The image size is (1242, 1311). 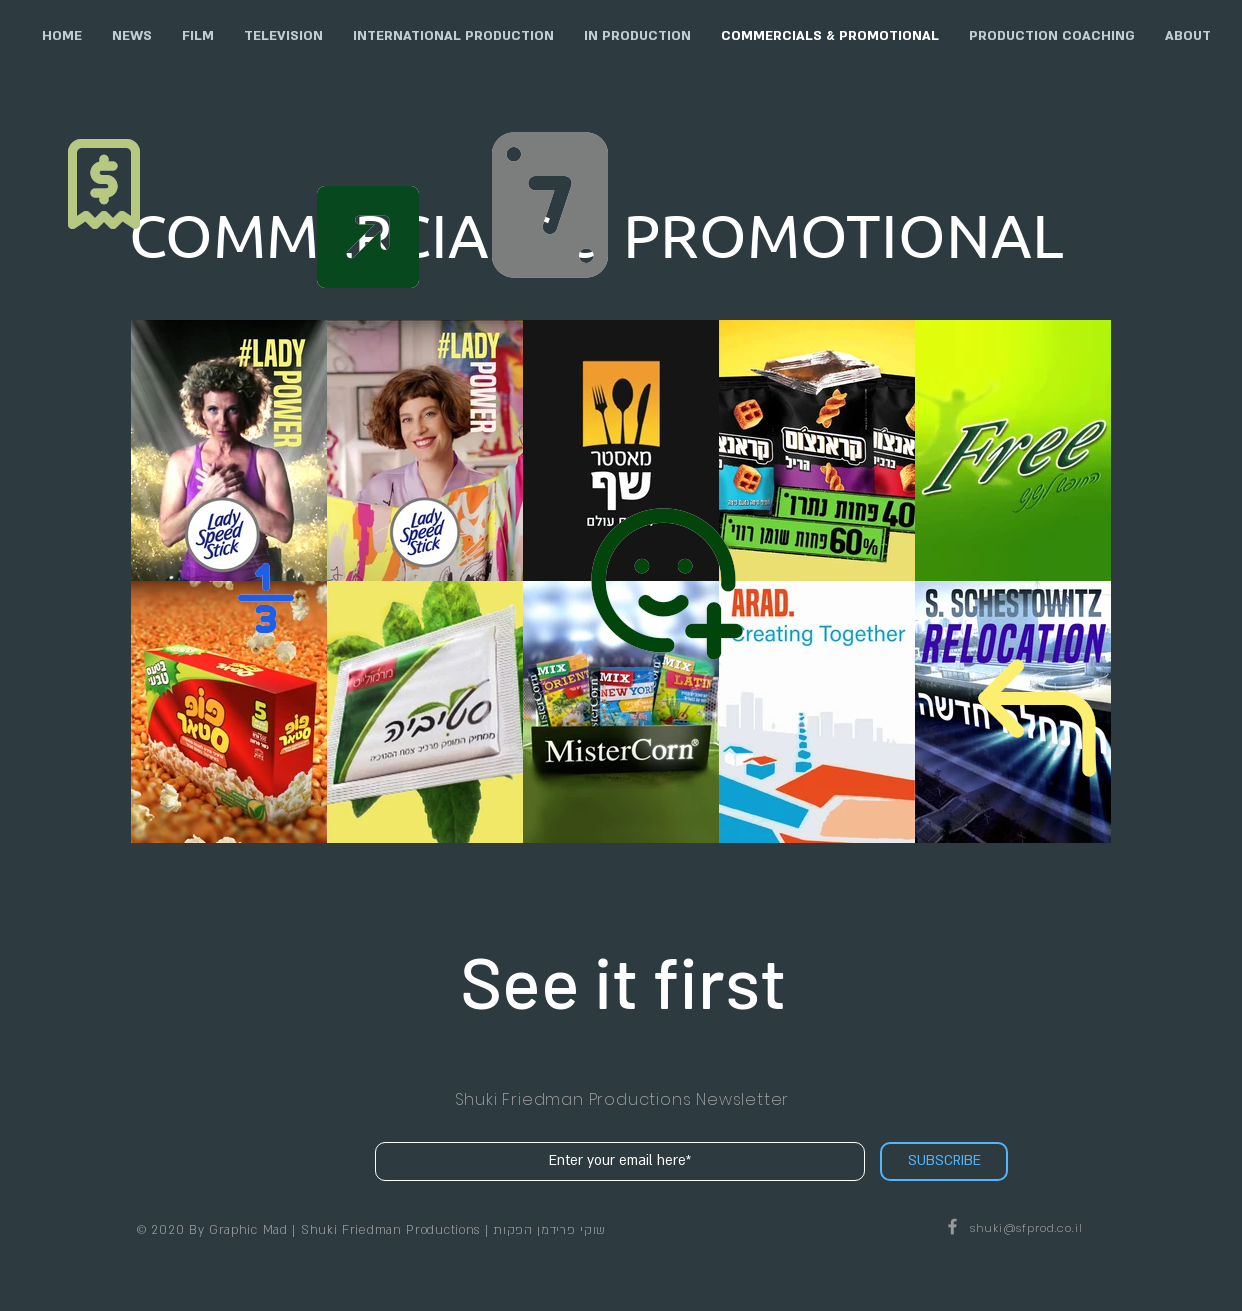 What do you see at coordinates (550, 205) in the screenshot?
I see `playing card with value 7` at bounding box center [550, 205].